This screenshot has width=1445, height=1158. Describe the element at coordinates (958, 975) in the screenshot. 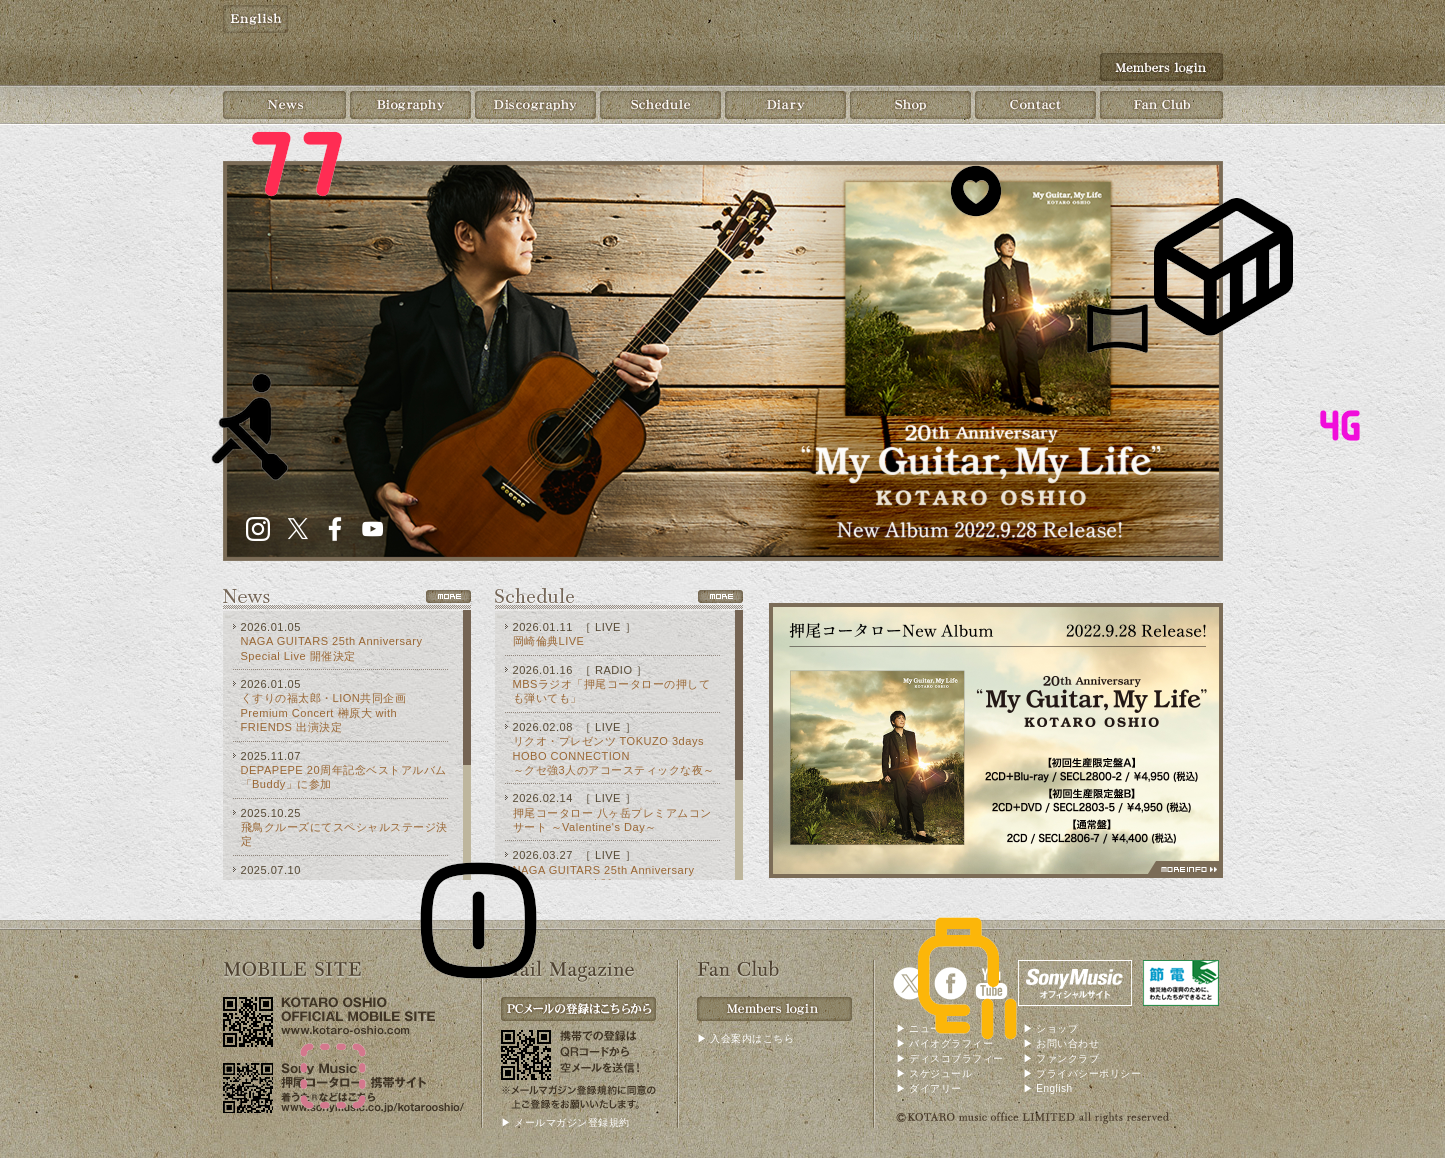

I see `pause activity tracking on smartwatch` at that location.